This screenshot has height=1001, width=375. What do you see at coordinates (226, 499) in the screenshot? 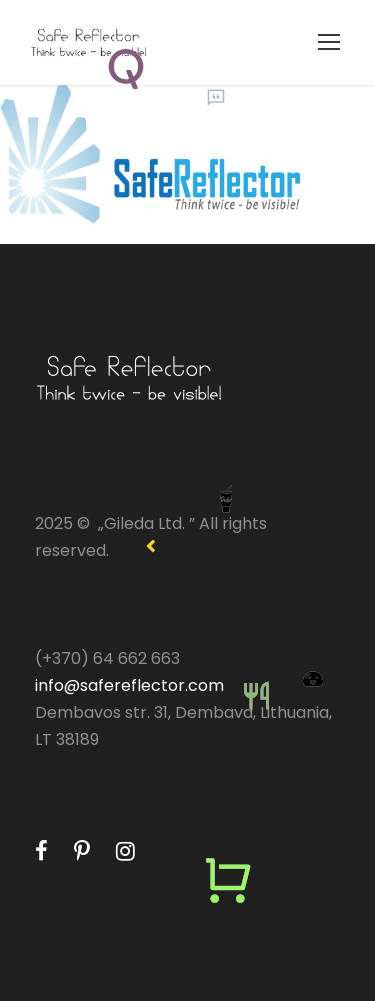
I see `gulp.js task runner logo` at bounding box center [226, 499].